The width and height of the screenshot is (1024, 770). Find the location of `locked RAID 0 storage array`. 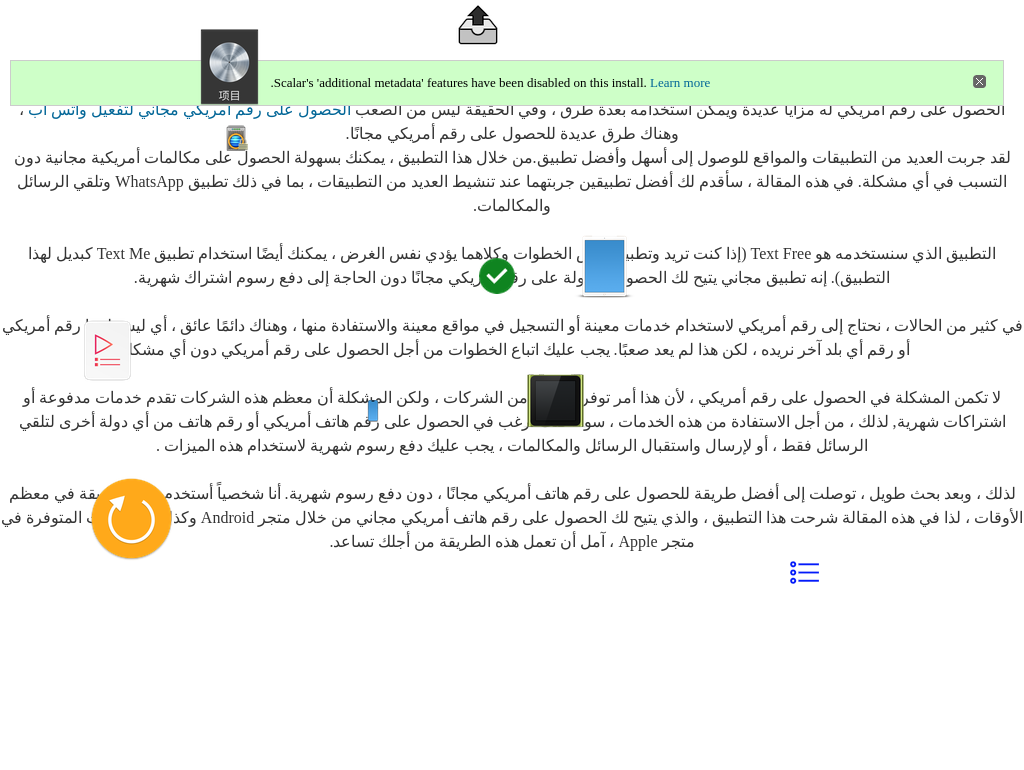

locked RAID 0 storage array is located at coordinates (236, 138).